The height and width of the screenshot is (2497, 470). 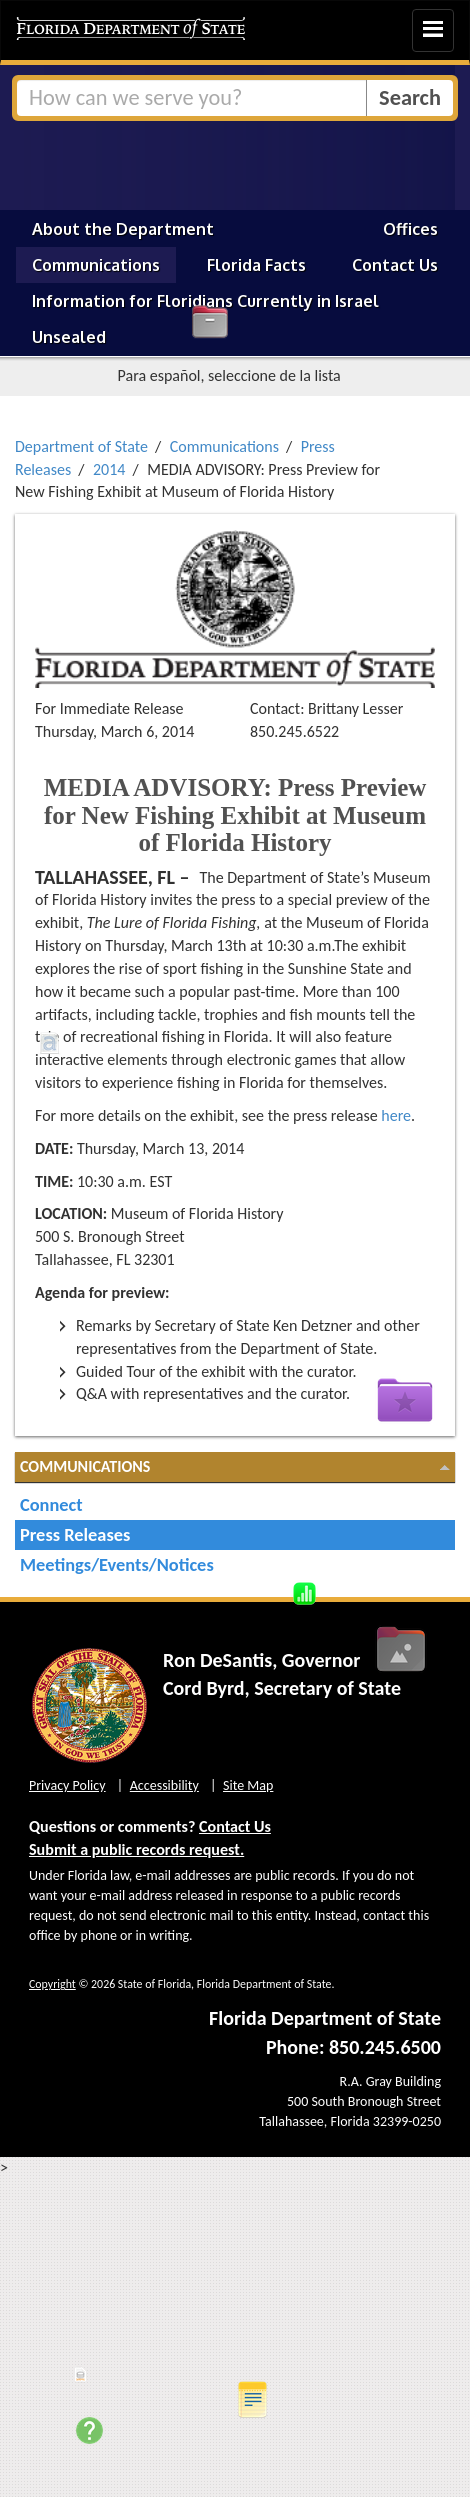 What do you see at coordinates (50, 1043) in the screenshot?
I see `a font file type indicator` at bounding box center [50, 1043].